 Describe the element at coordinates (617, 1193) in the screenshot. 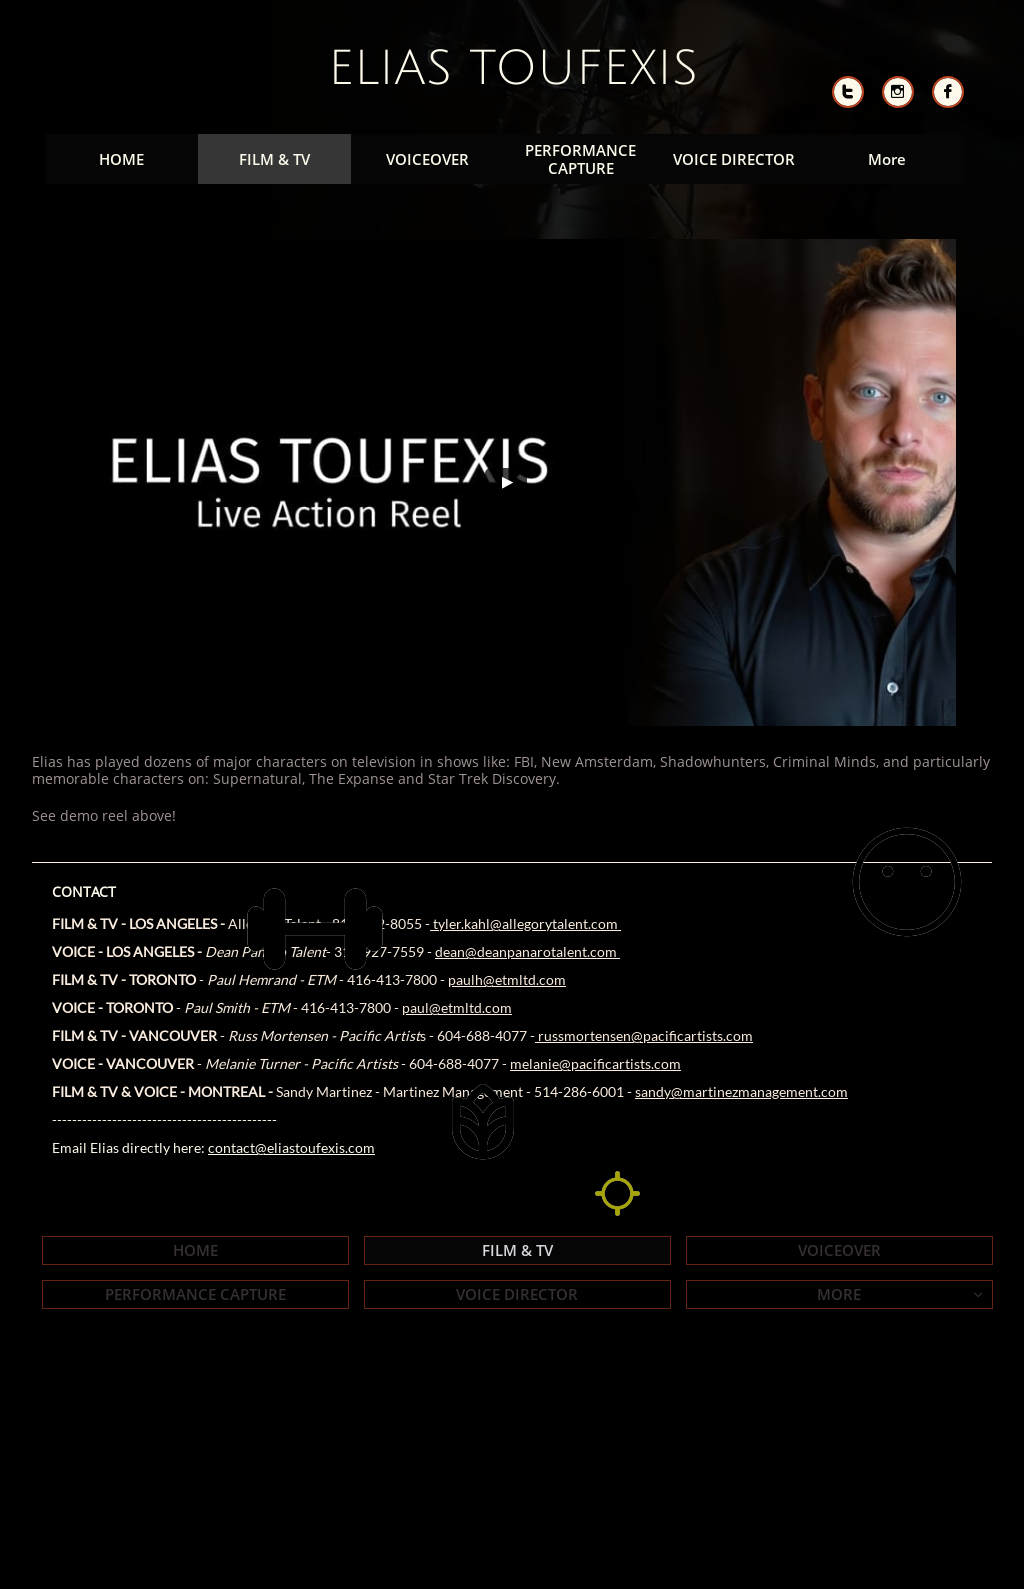

I see `find my current location on the map` at that location.